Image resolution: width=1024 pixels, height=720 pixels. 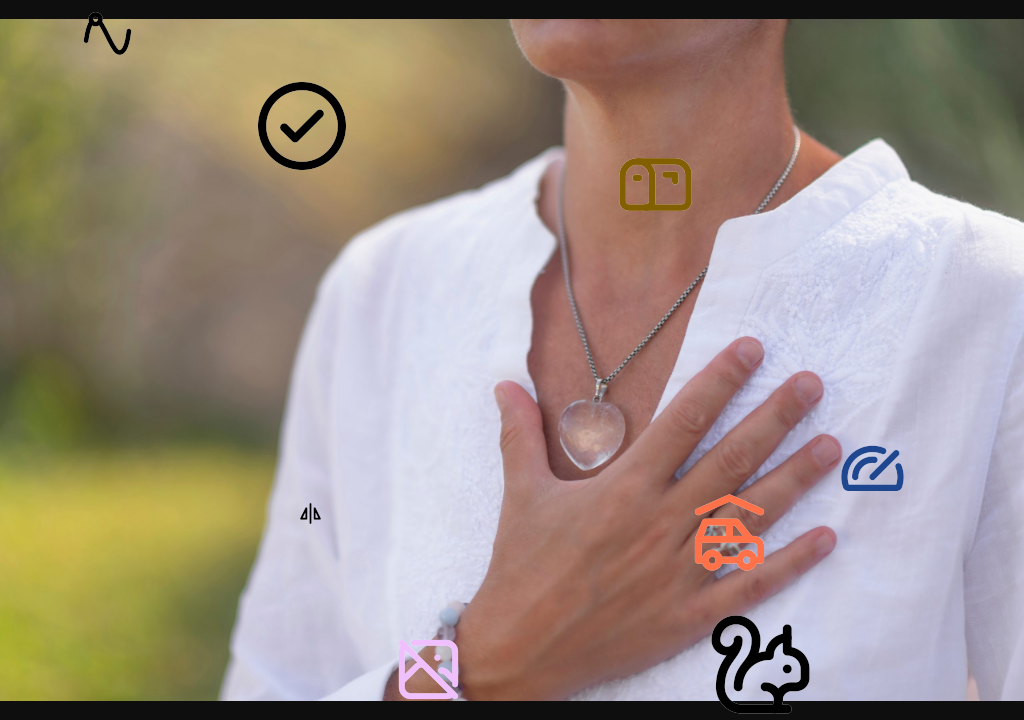 I want to click on access nature or wildlife-related content, so click(x=760, y=664).